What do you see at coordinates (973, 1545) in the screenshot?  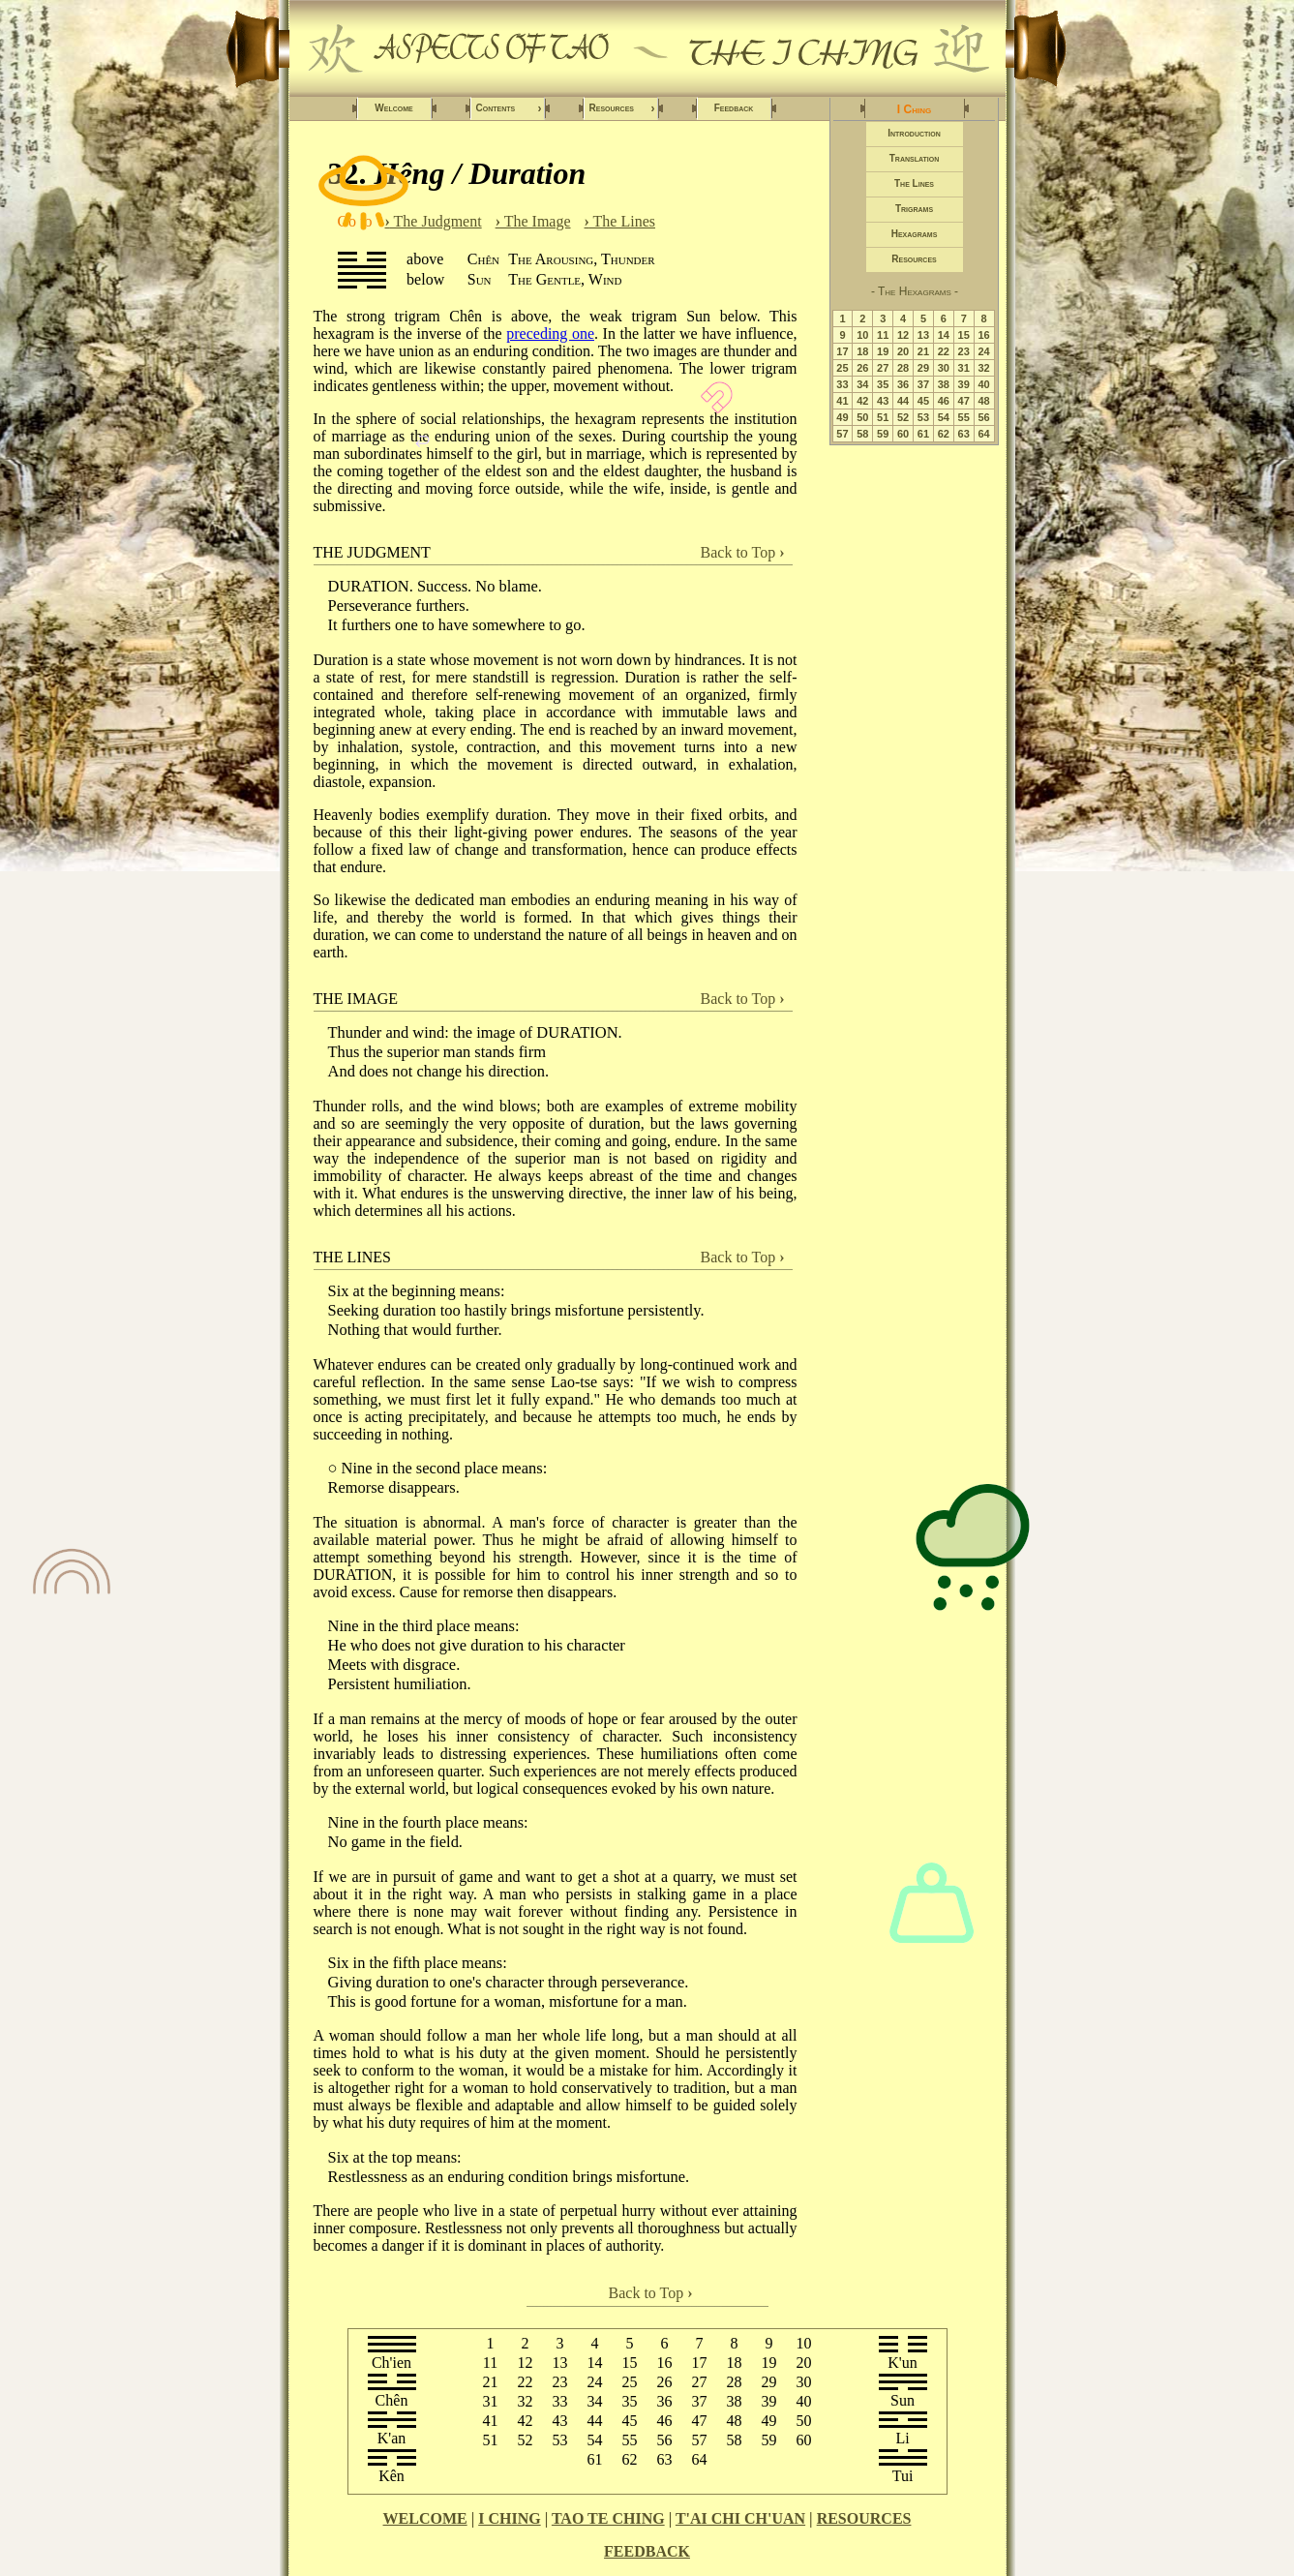 I see `indicates snowy weather conditions` at bounding box center [973, 1545].